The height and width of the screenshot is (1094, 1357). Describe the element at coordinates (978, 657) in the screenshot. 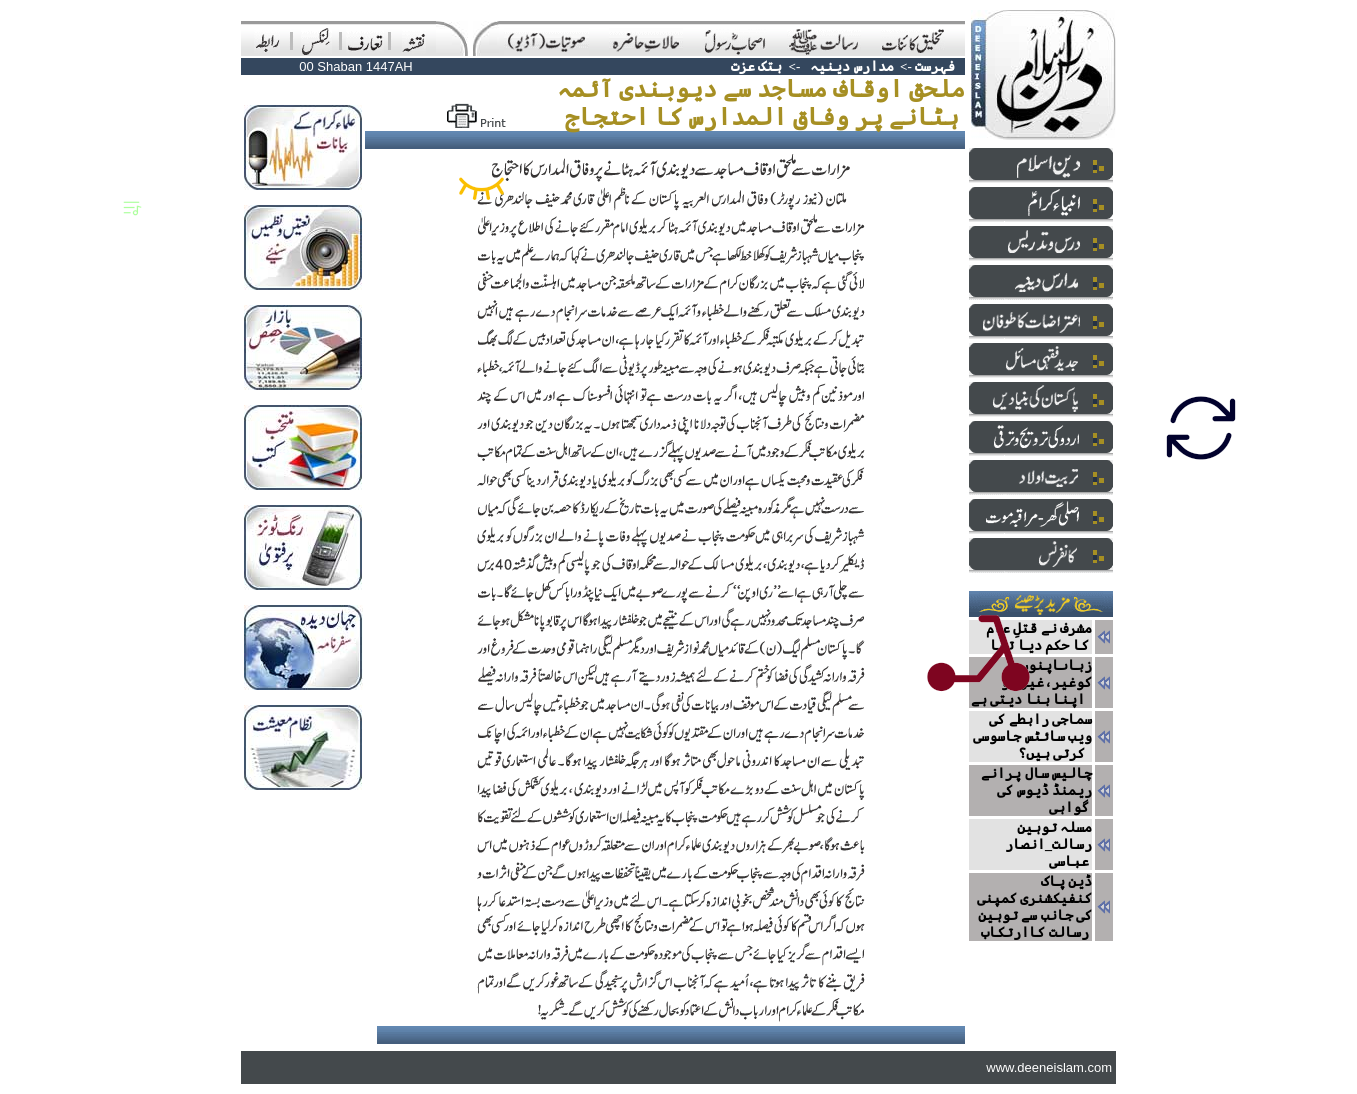

I see `select scooter as transportation mode` at that location.